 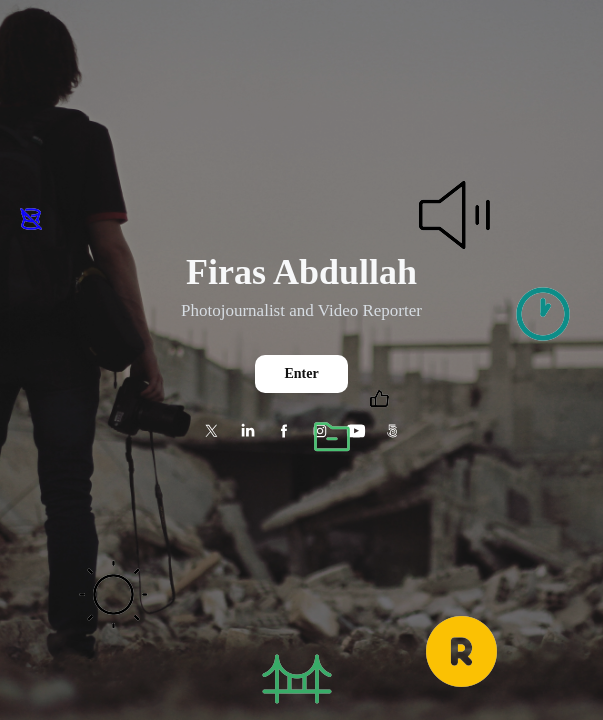 I want to click on view bridge or crossing information, so click(x=297, y=679).